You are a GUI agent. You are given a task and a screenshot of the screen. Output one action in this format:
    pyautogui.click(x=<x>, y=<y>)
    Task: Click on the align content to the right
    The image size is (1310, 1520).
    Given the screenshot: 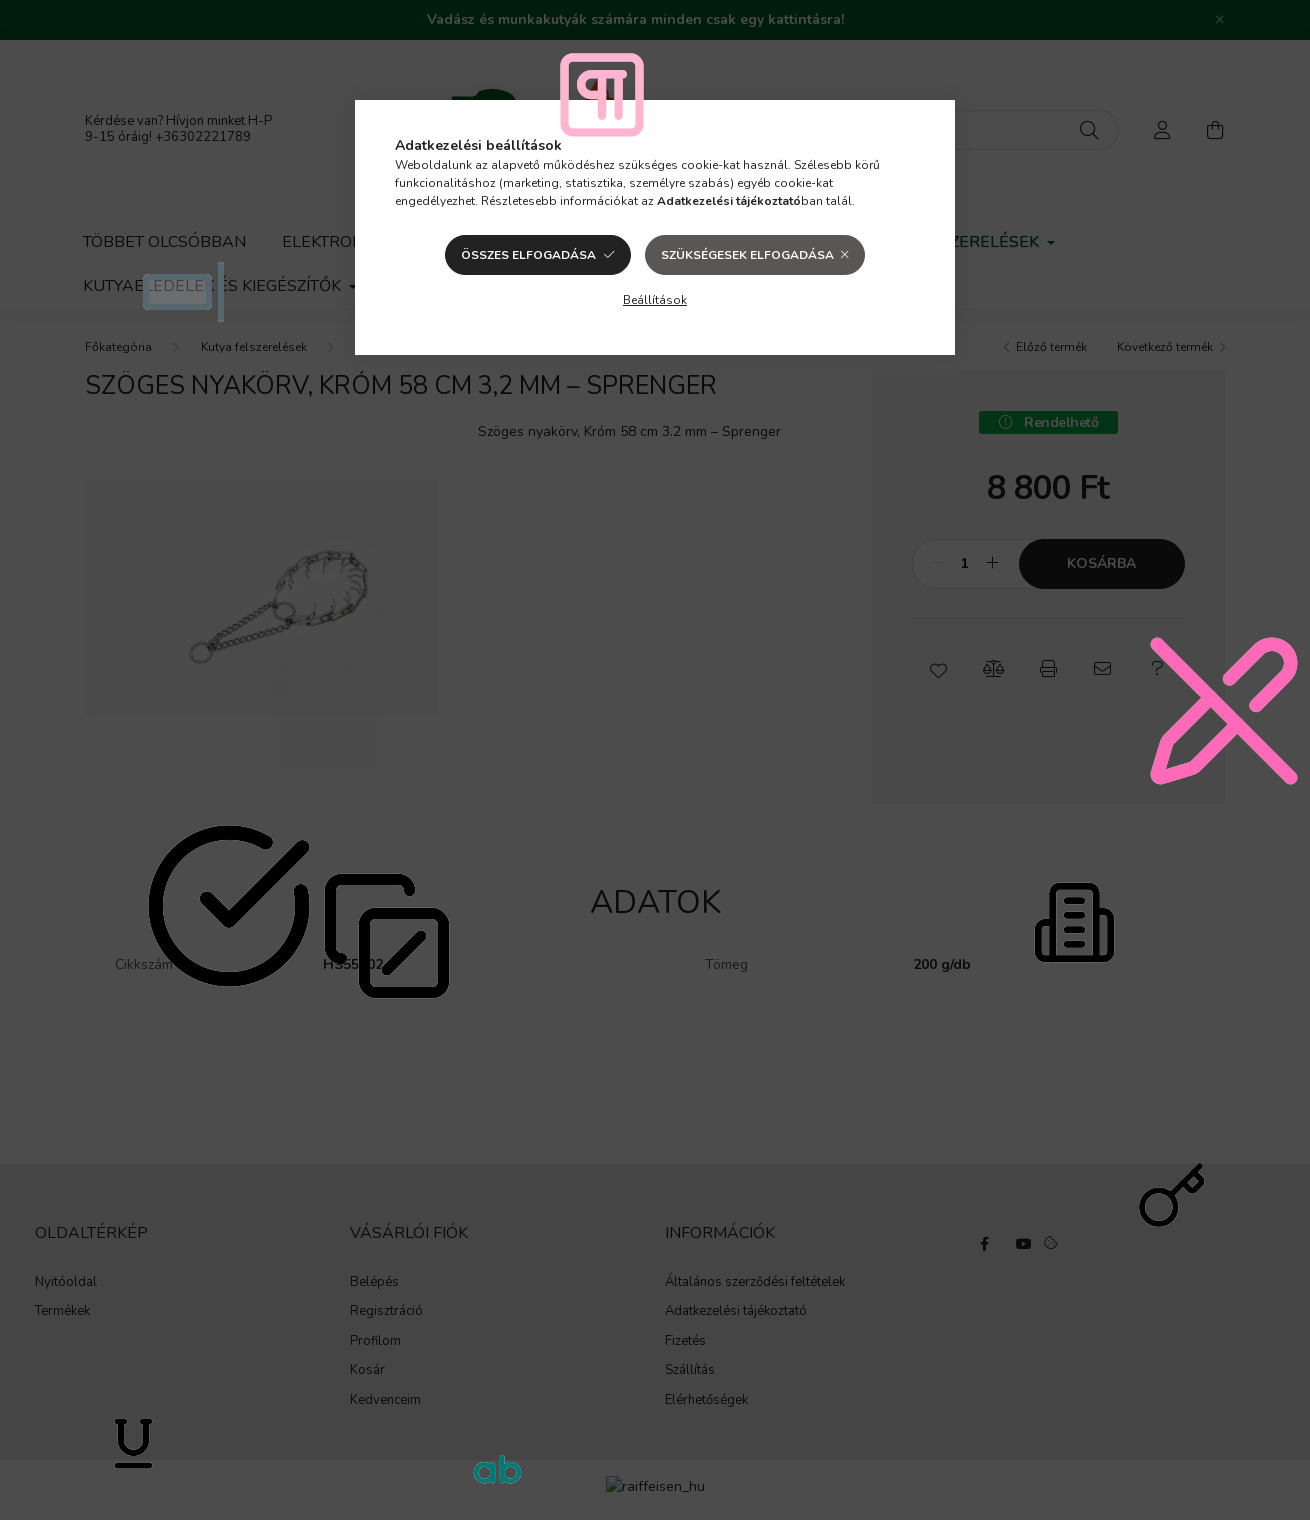 What is the action you would take?
    pyautogui.click(x=185, y=292)
    